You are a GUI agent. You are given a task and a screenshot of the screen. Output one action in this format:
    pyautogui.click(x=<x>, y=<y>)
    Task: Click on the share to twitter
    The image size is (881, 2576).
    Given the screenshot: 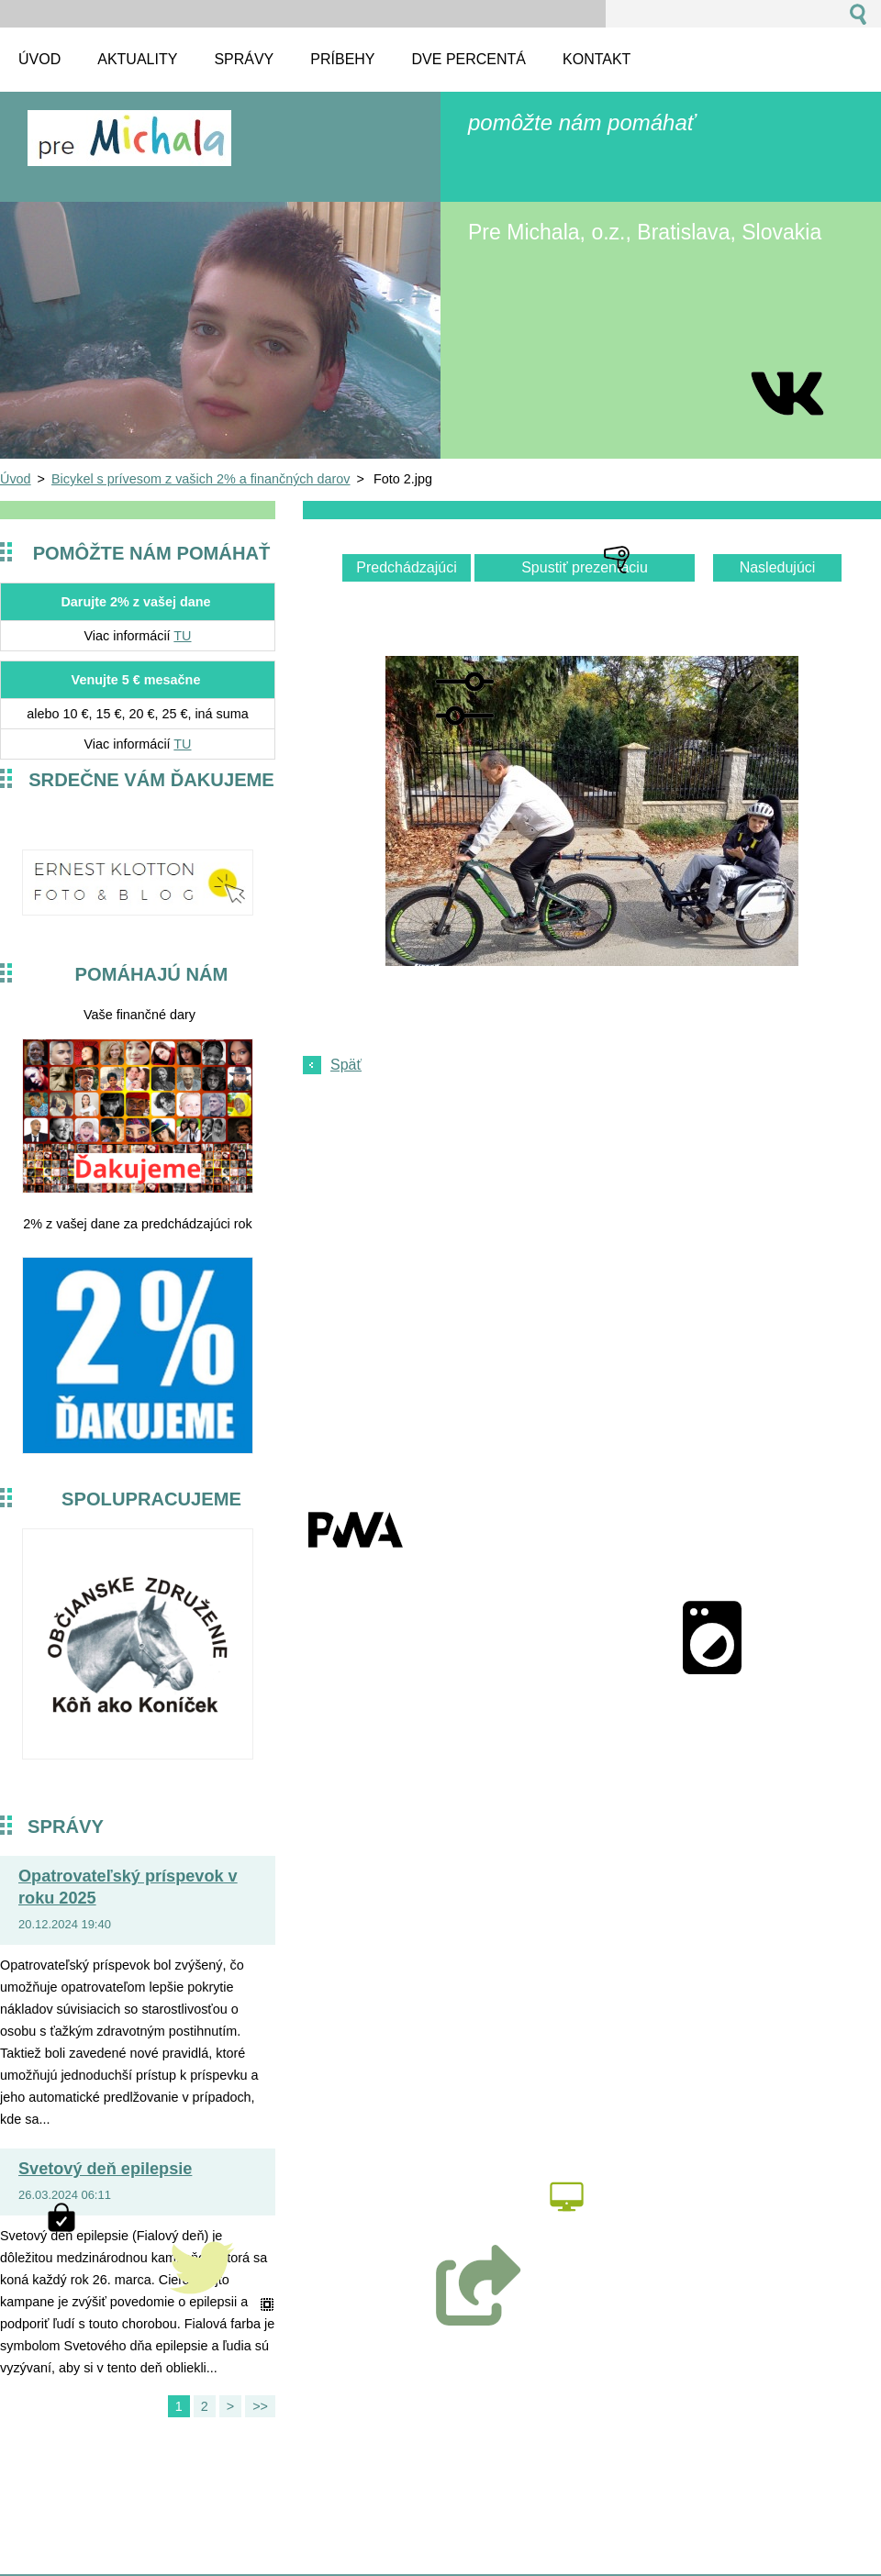 What is the action you would take?
    pyautogui.click(x=202, y=2268)
    